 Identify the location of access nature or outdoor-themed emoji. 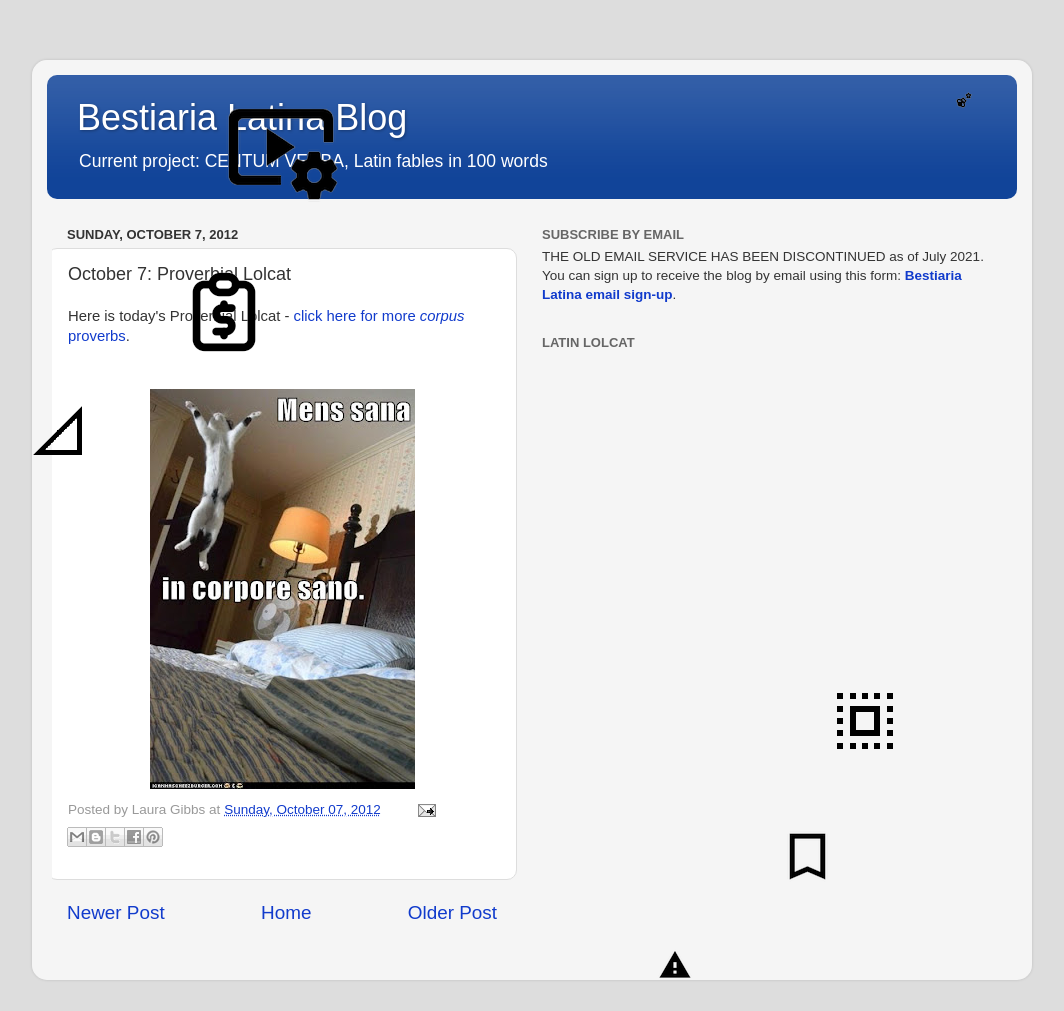
(964, 100).